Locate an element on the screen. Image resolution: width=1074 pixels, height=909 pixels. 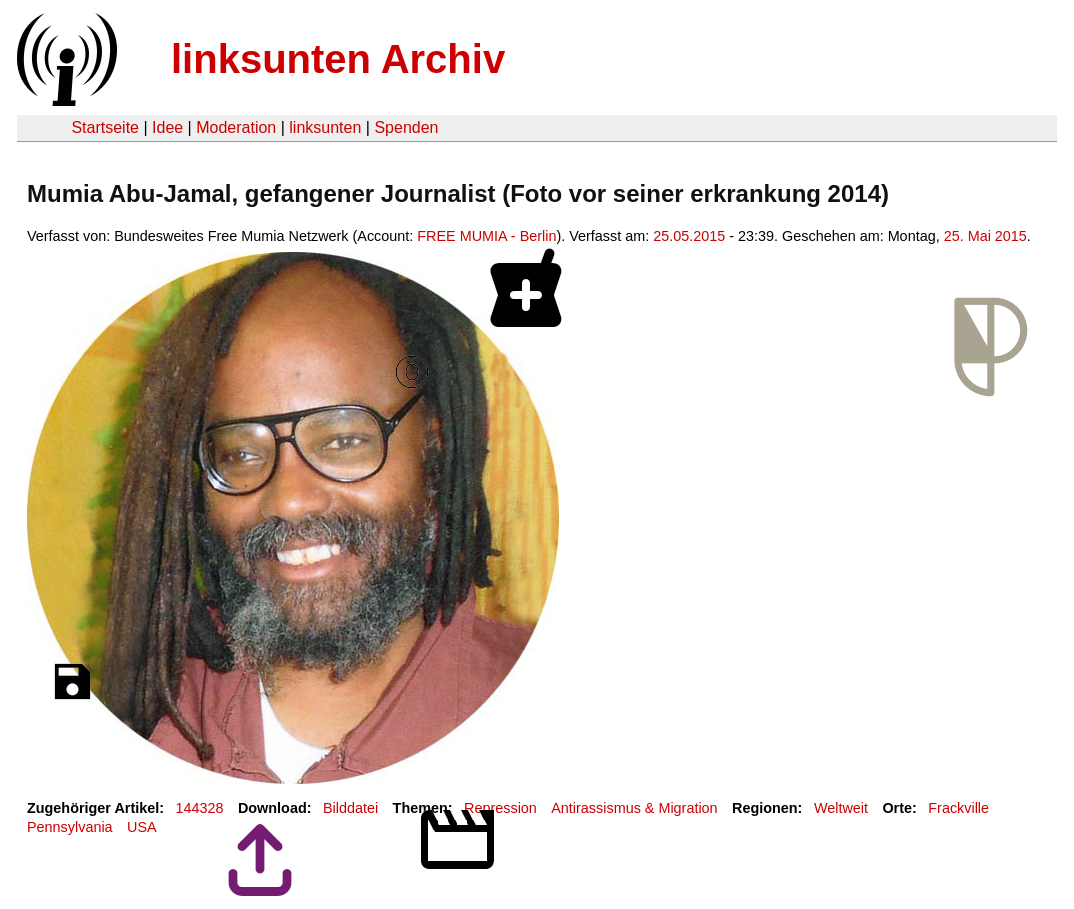
create a new video or movie project is located at coordinates (457, 839).